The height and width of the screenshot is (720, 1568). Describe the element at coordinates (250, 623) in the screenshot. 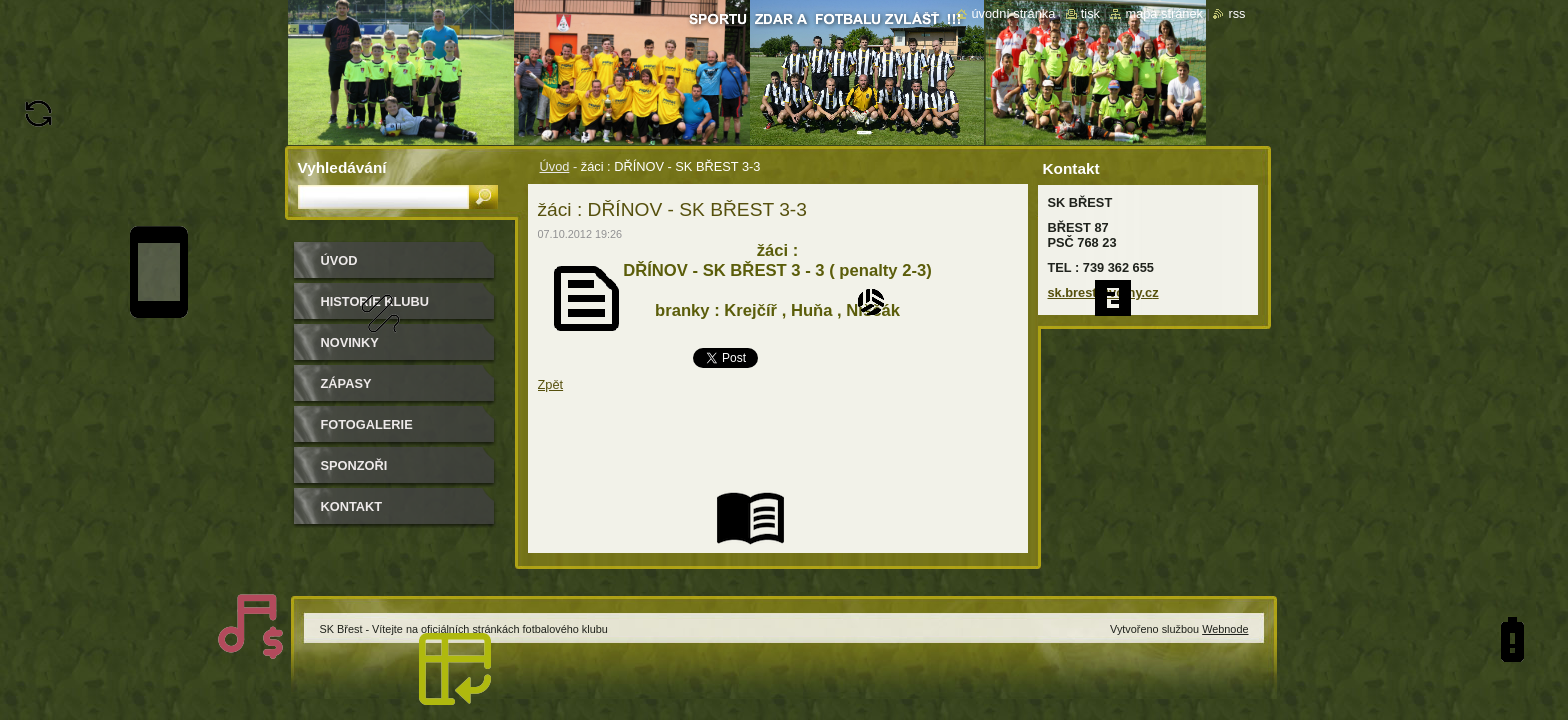

I see `purchase or buy music` at that location.